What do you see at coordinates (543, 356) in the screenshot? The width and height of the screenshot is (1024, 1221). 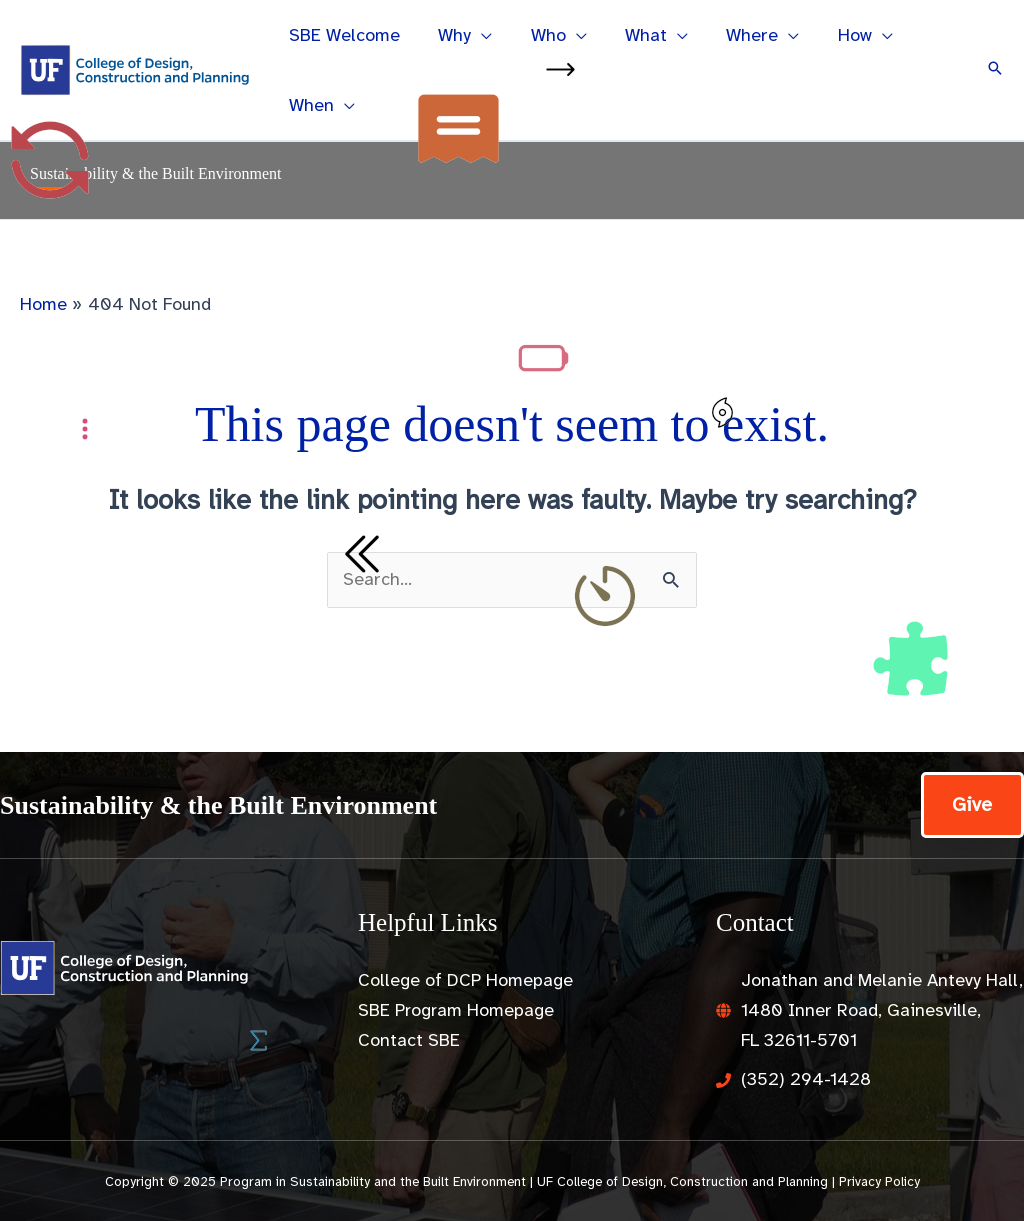 I see `indicates empty battery status` at bounding box center [543, 356].